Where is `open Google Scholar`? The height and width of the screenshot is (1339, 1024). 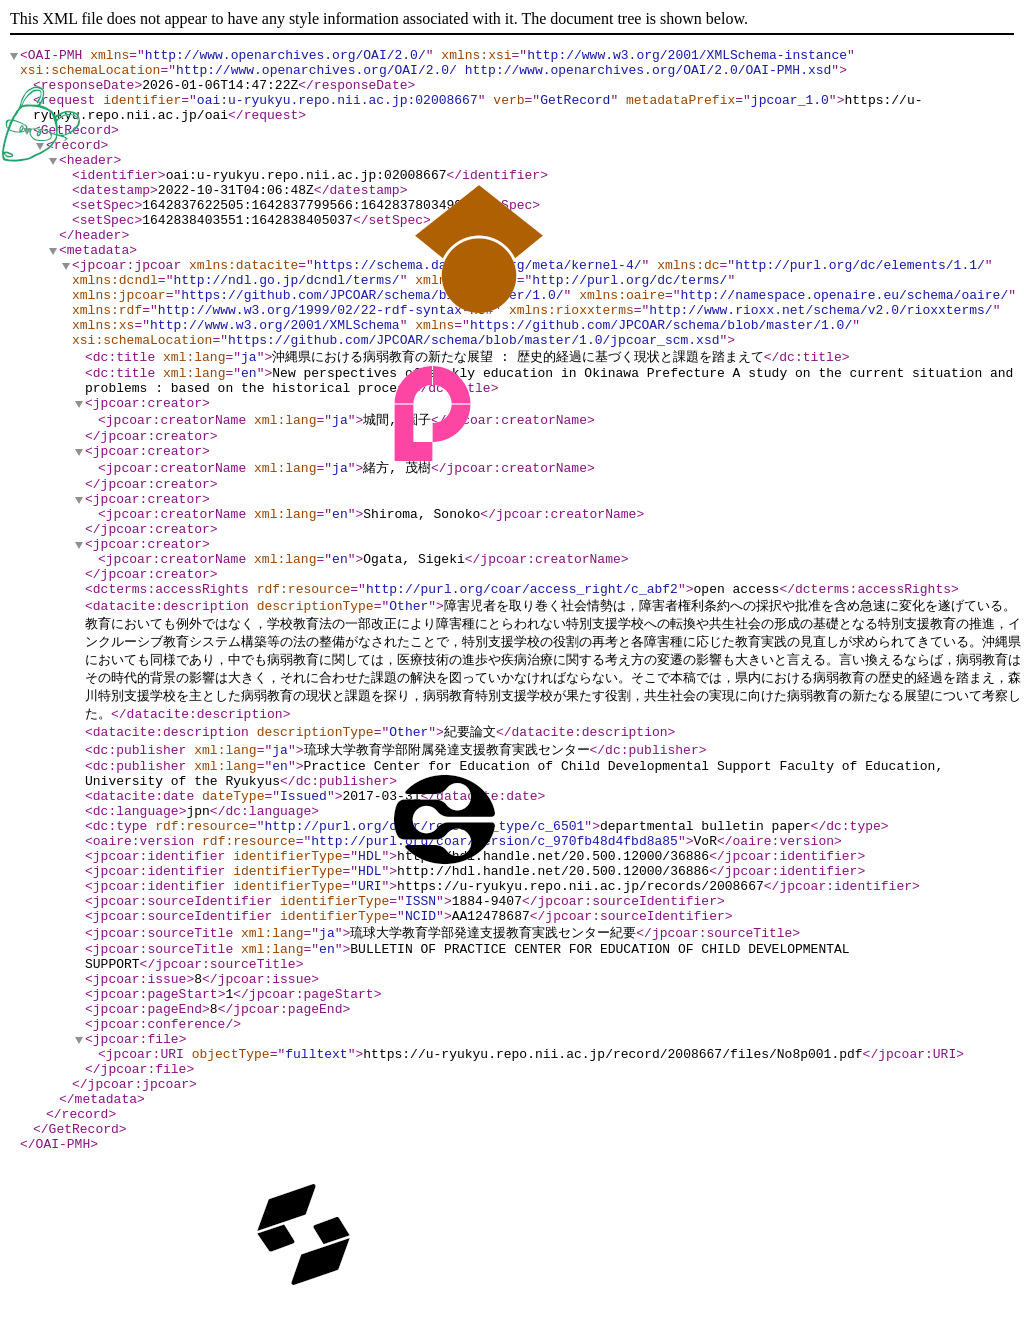
open Google Scholar is located at coordinates (479, 249).